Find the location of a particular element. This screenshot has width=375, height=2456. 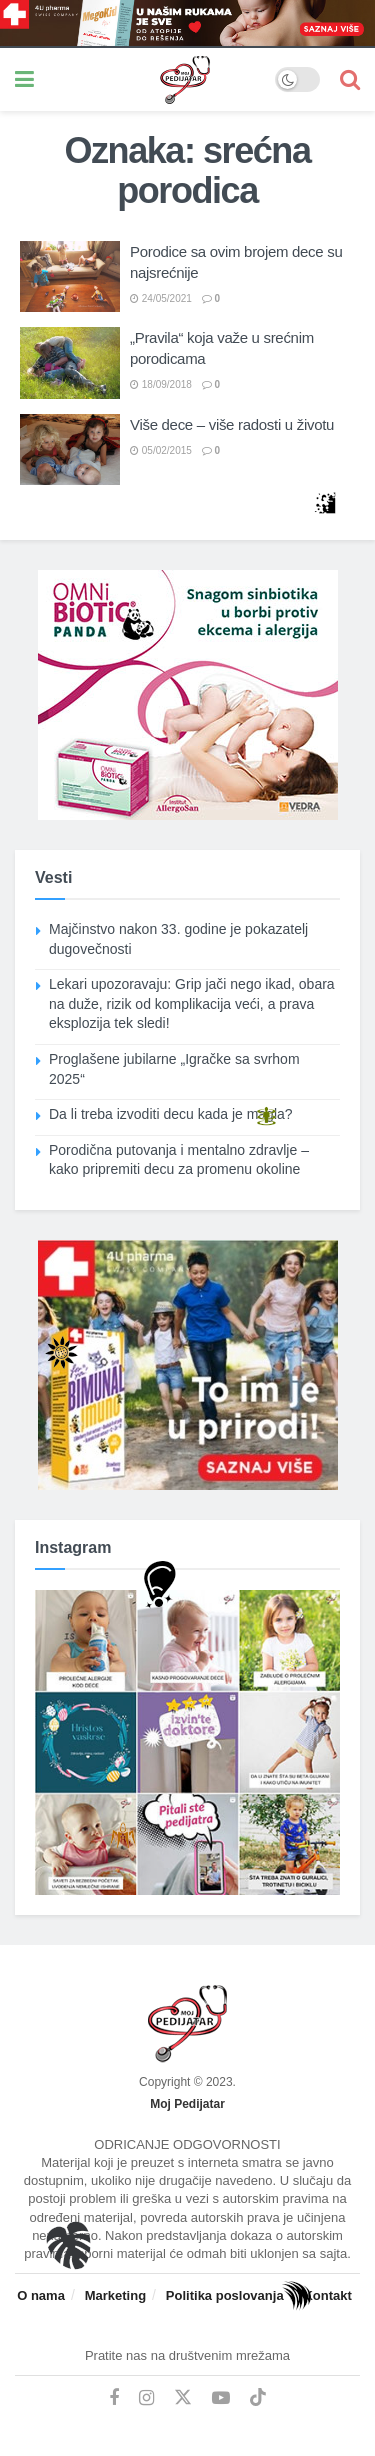

deploy spider bot unit is located at coordinates (123, 1835).